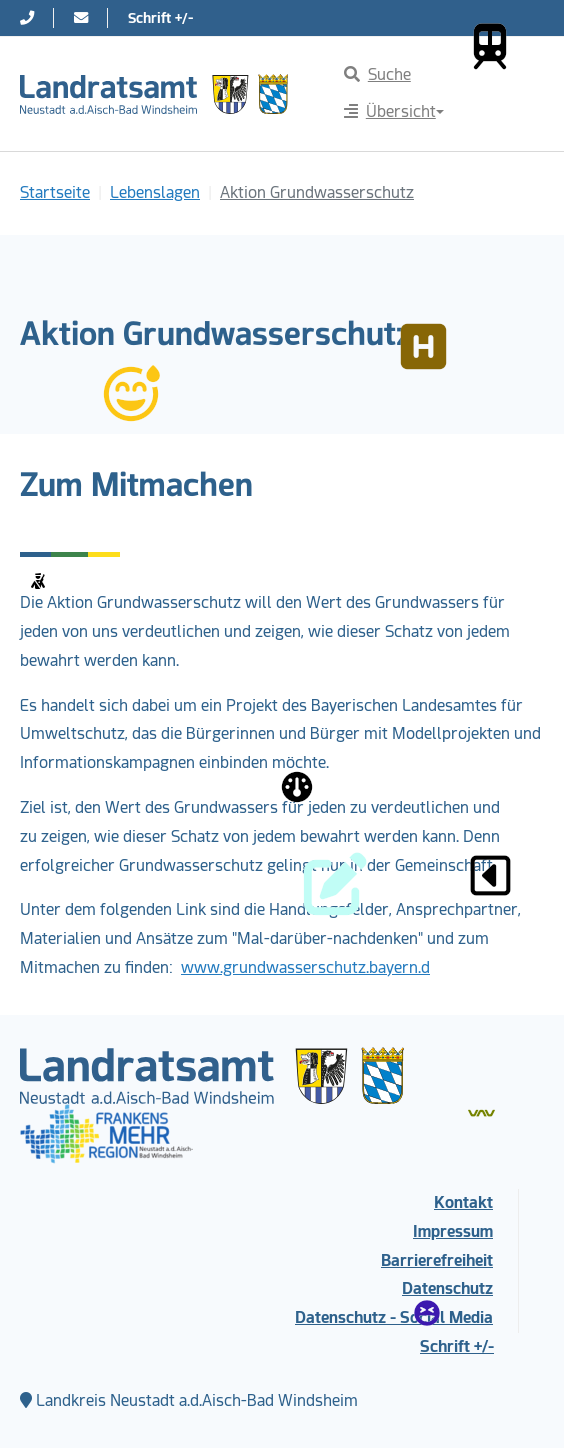 The width and height of the screenshot is (564, 1448). I want to click on edit or modify content, so click(335, 883).